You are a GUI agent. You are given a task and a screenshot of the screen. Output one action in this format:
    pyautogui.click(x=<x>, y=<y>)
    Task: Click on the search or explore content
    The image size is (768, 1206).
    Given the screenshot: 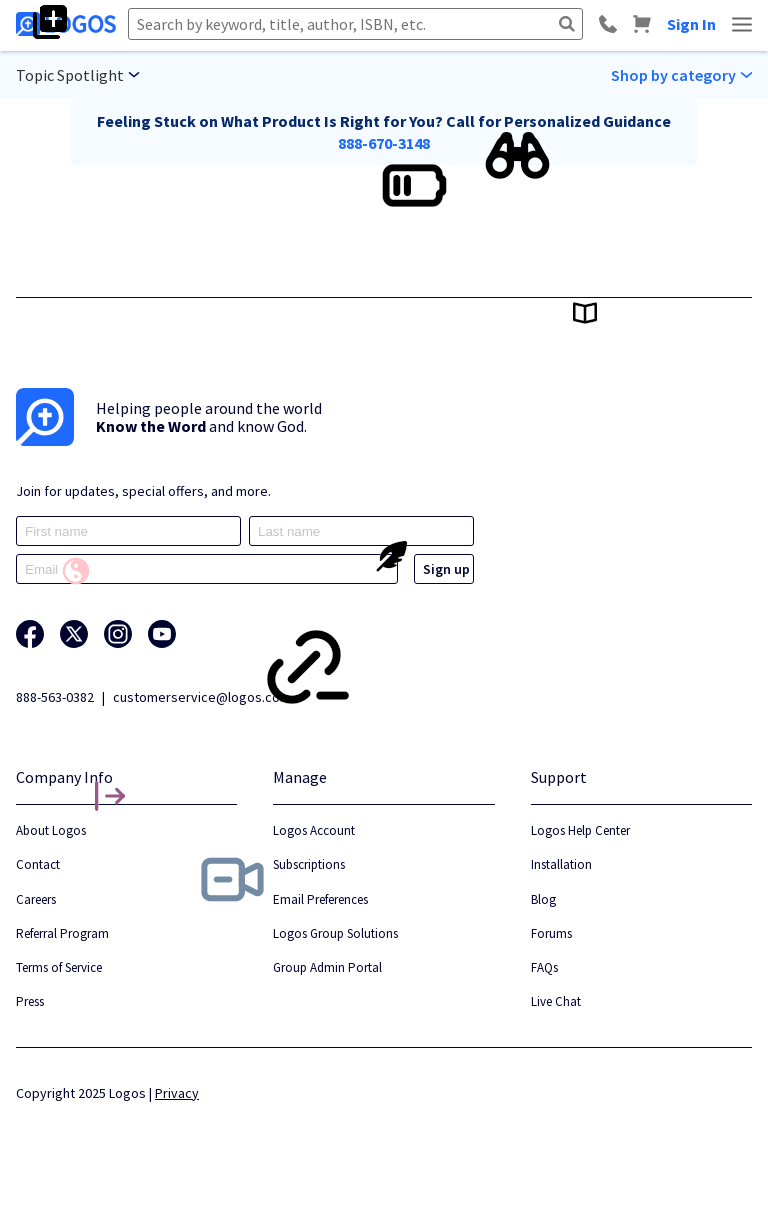 What is the action you would take?
    pyautogui.click(x=517, y=150)
    